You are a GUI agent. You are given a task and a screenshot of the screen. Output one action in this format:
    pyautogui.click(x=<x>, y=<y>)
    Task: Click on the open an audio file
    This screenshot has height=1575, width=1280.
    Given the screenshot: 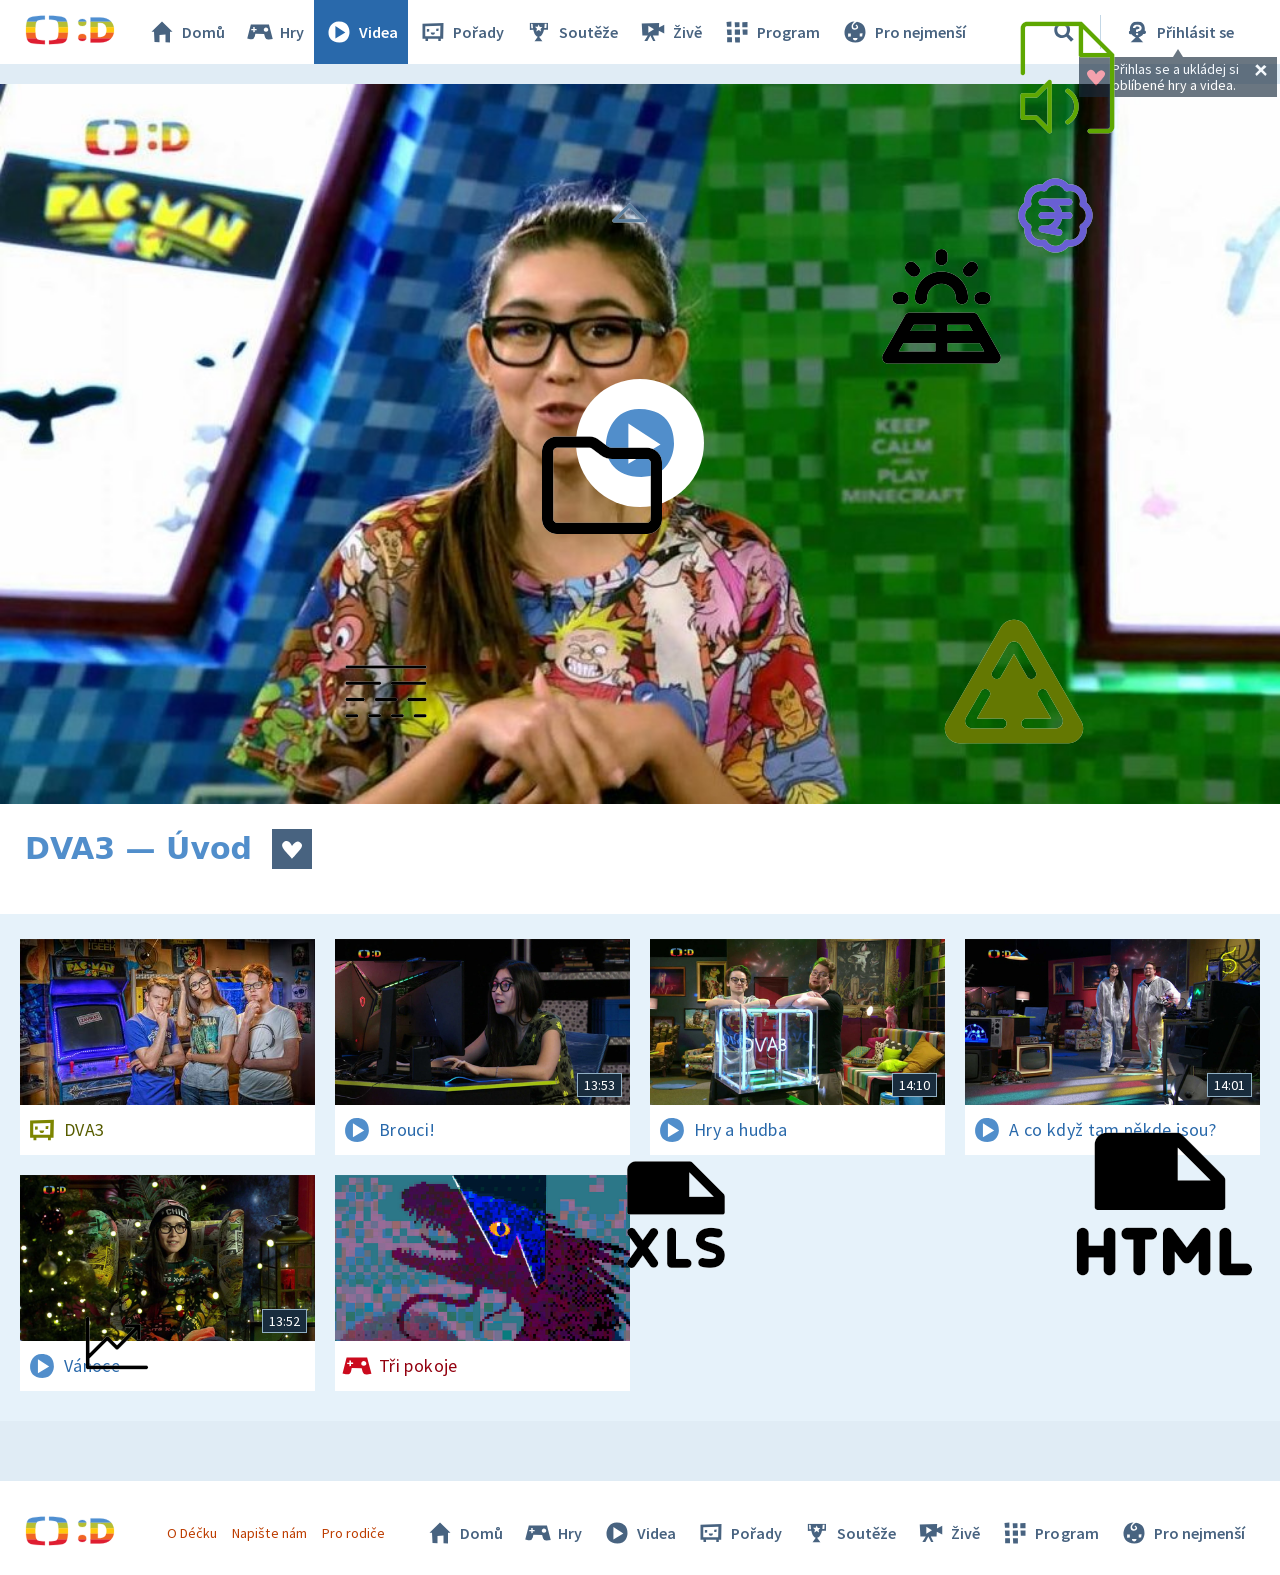 What is the action you would take?
    pyautogui.click(x=1067, y=77)
    